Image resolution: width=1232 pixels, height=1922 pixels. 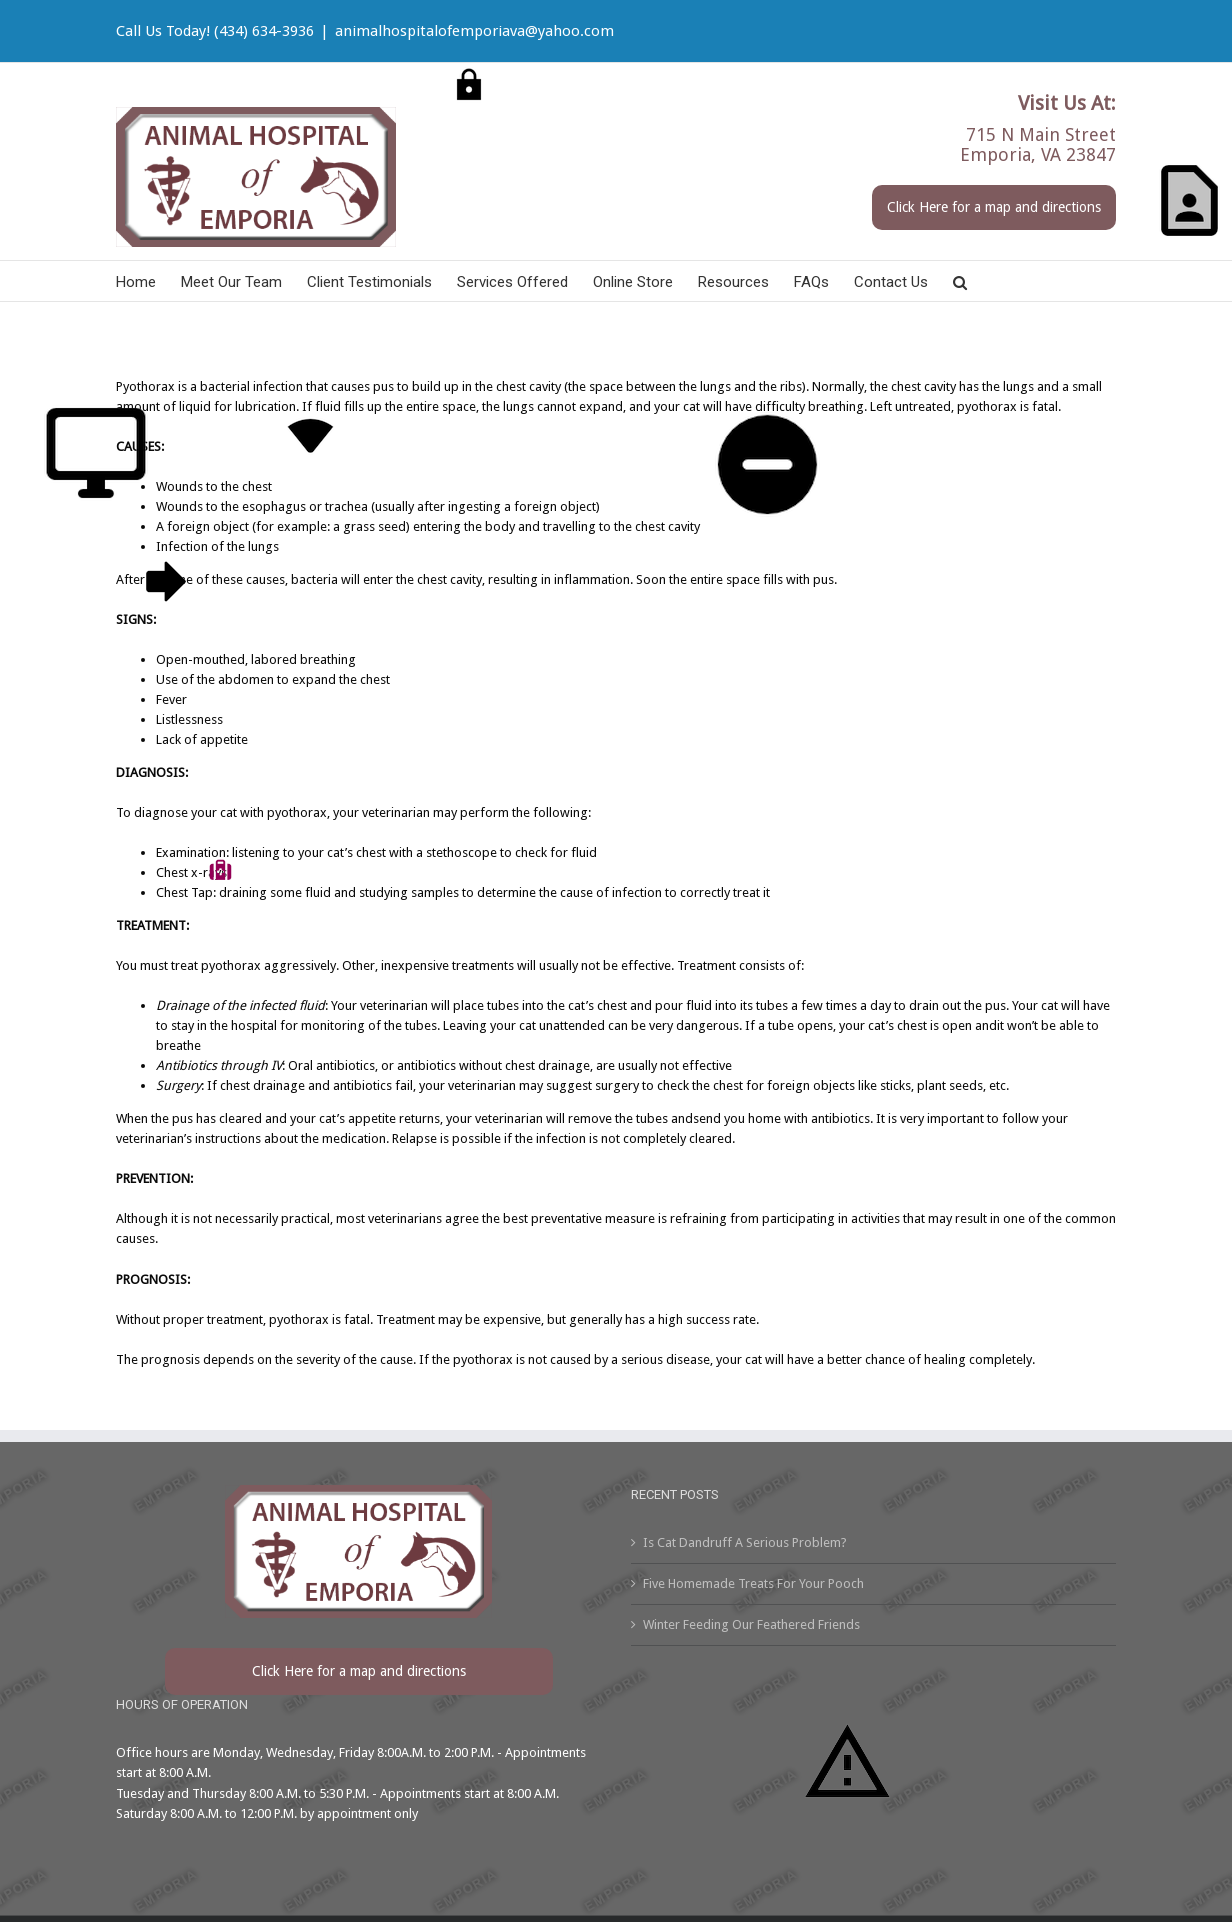 I want to click on view contact details, so click(x=1189, y=200).